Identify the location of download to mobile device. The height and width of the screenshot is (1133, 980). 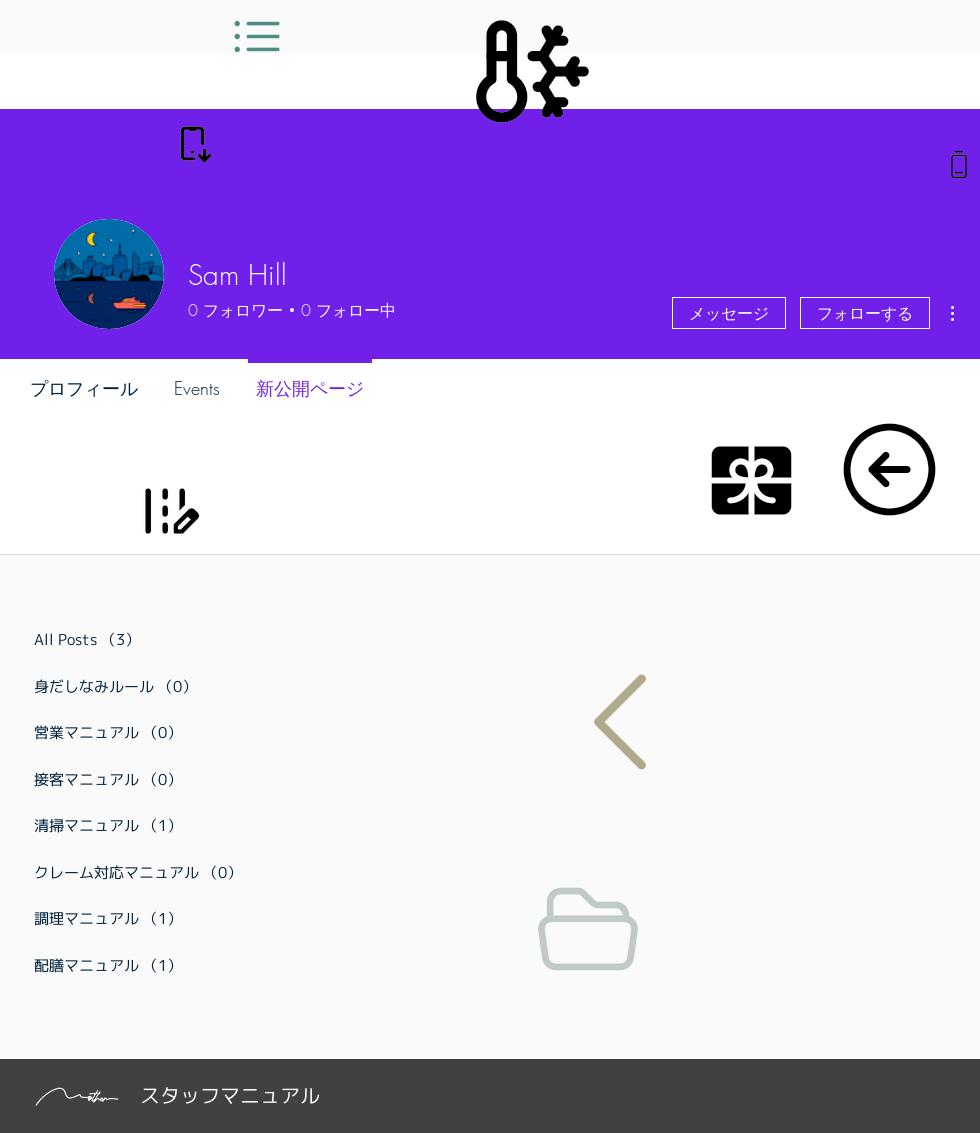
(192, 143).